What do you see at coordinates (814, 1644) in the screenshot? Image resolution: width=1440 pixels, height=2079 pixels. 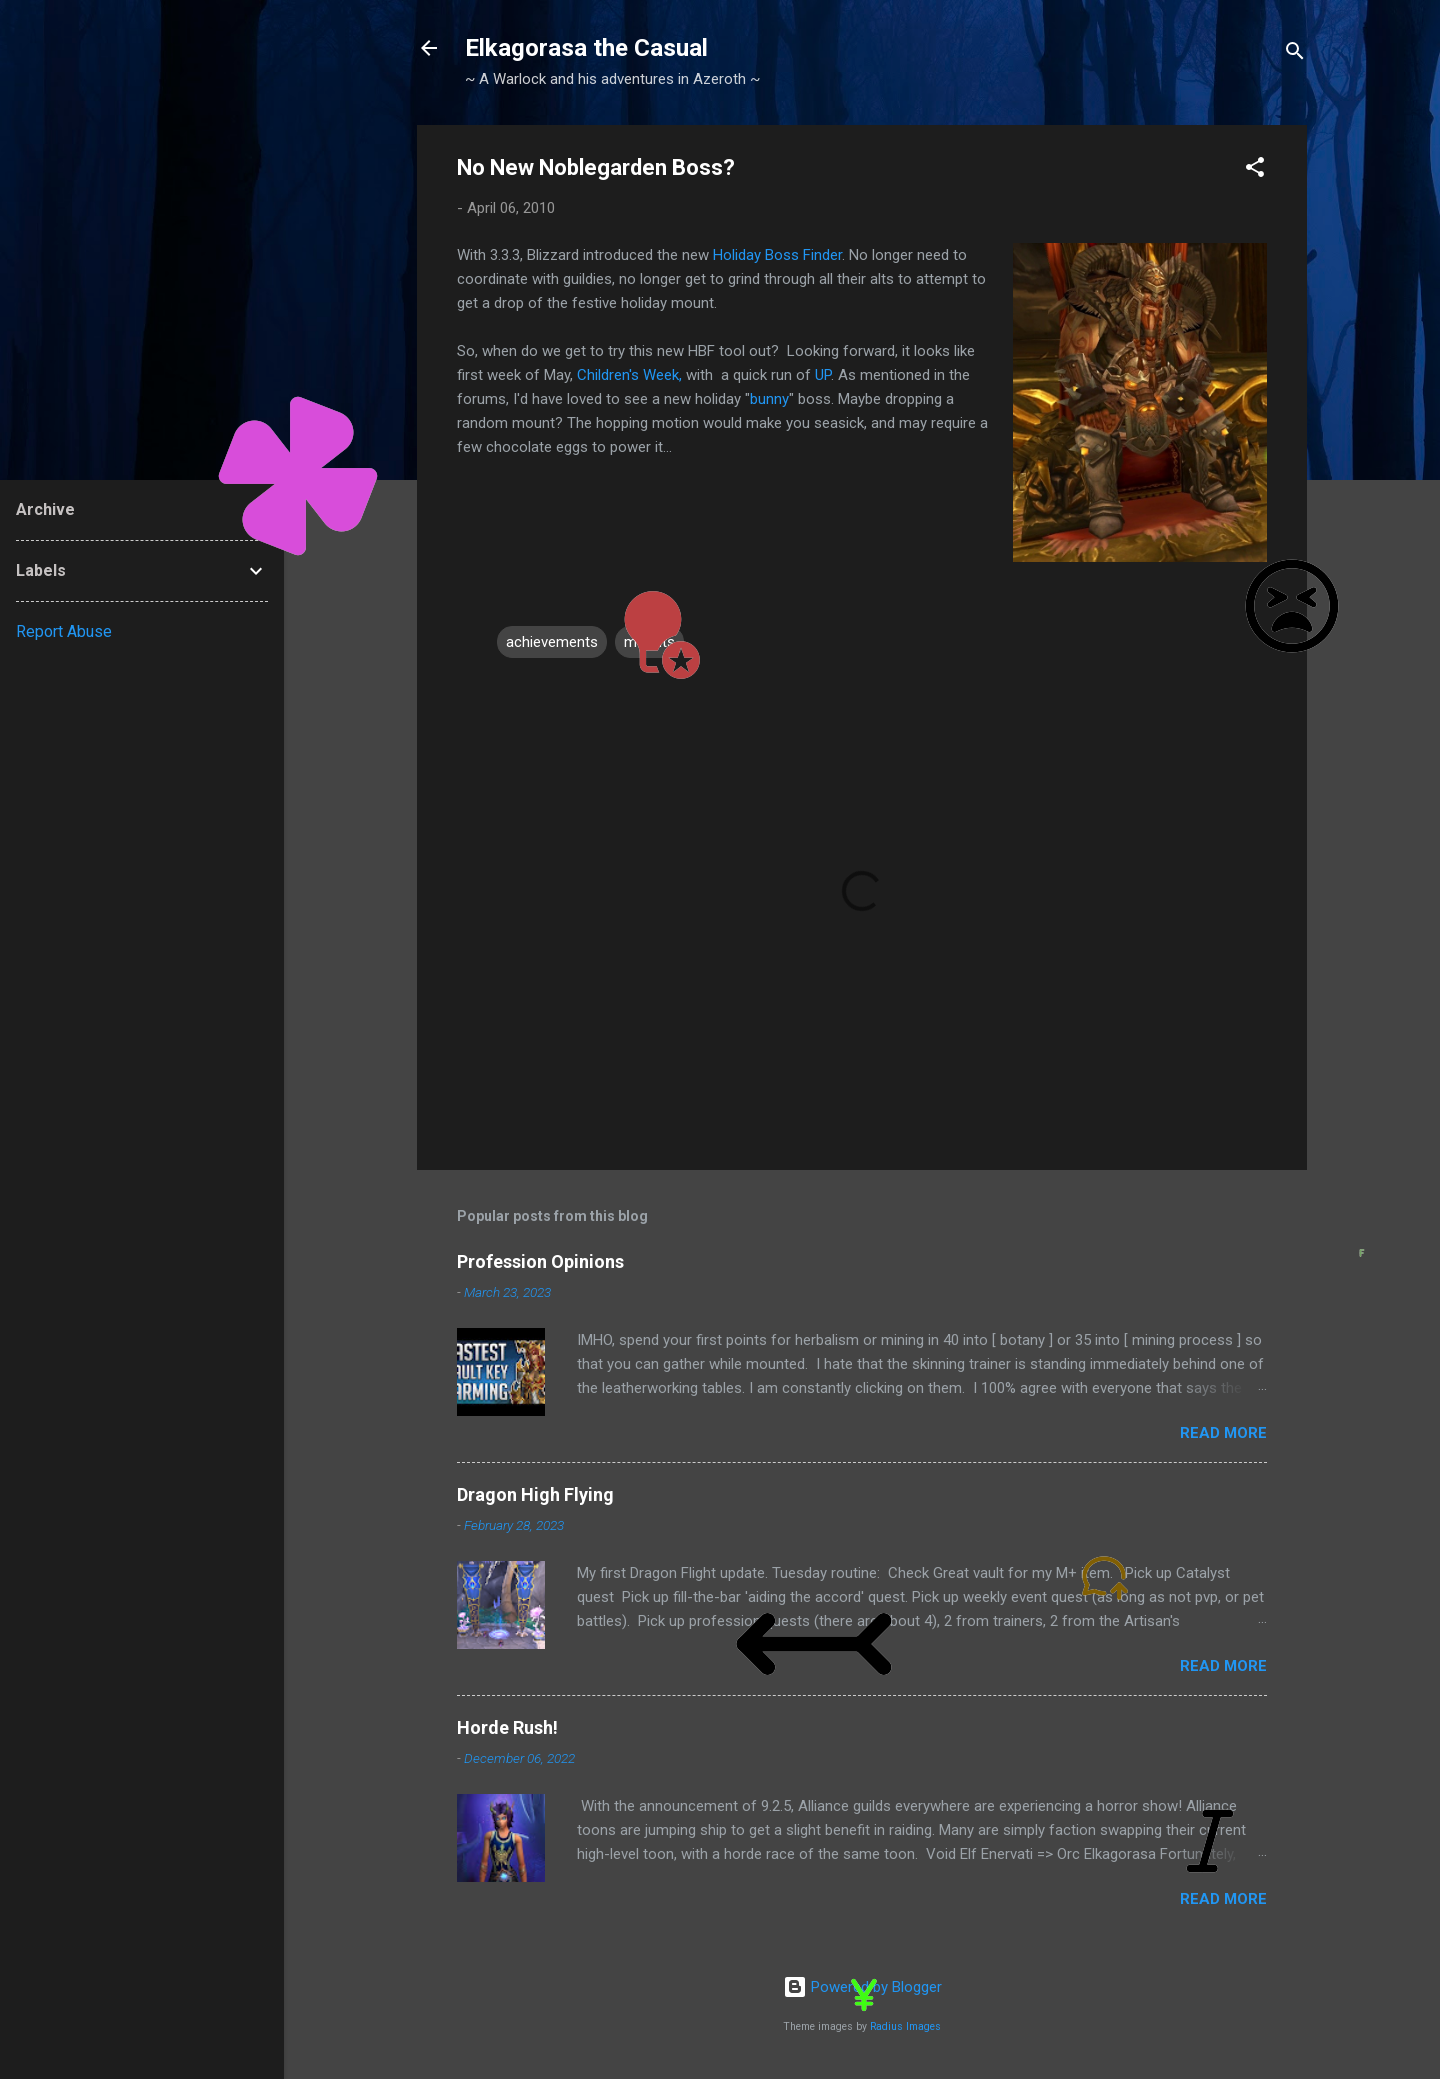 I see `go back to the previous screen` at bounding box center [814, 1644].